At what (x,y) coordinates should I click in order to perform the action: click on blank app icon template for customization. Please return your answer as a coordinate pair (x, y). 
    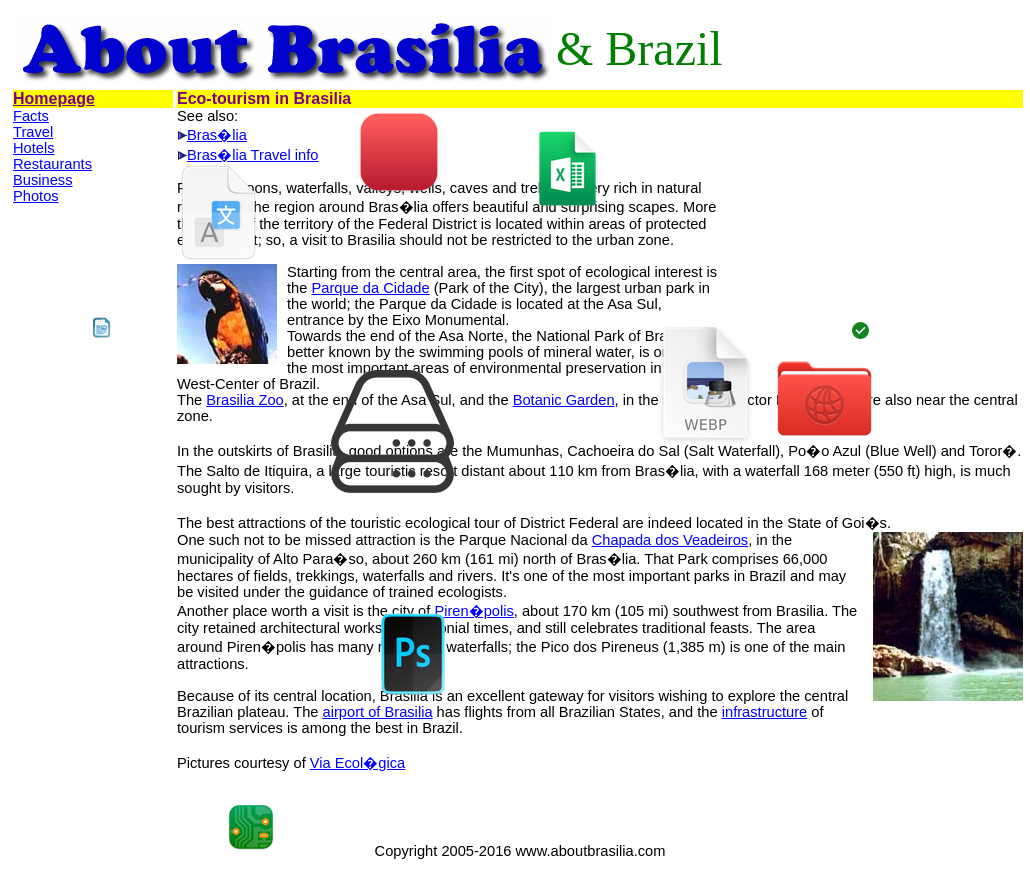
    Looking at the image, I should click on (399, 152).